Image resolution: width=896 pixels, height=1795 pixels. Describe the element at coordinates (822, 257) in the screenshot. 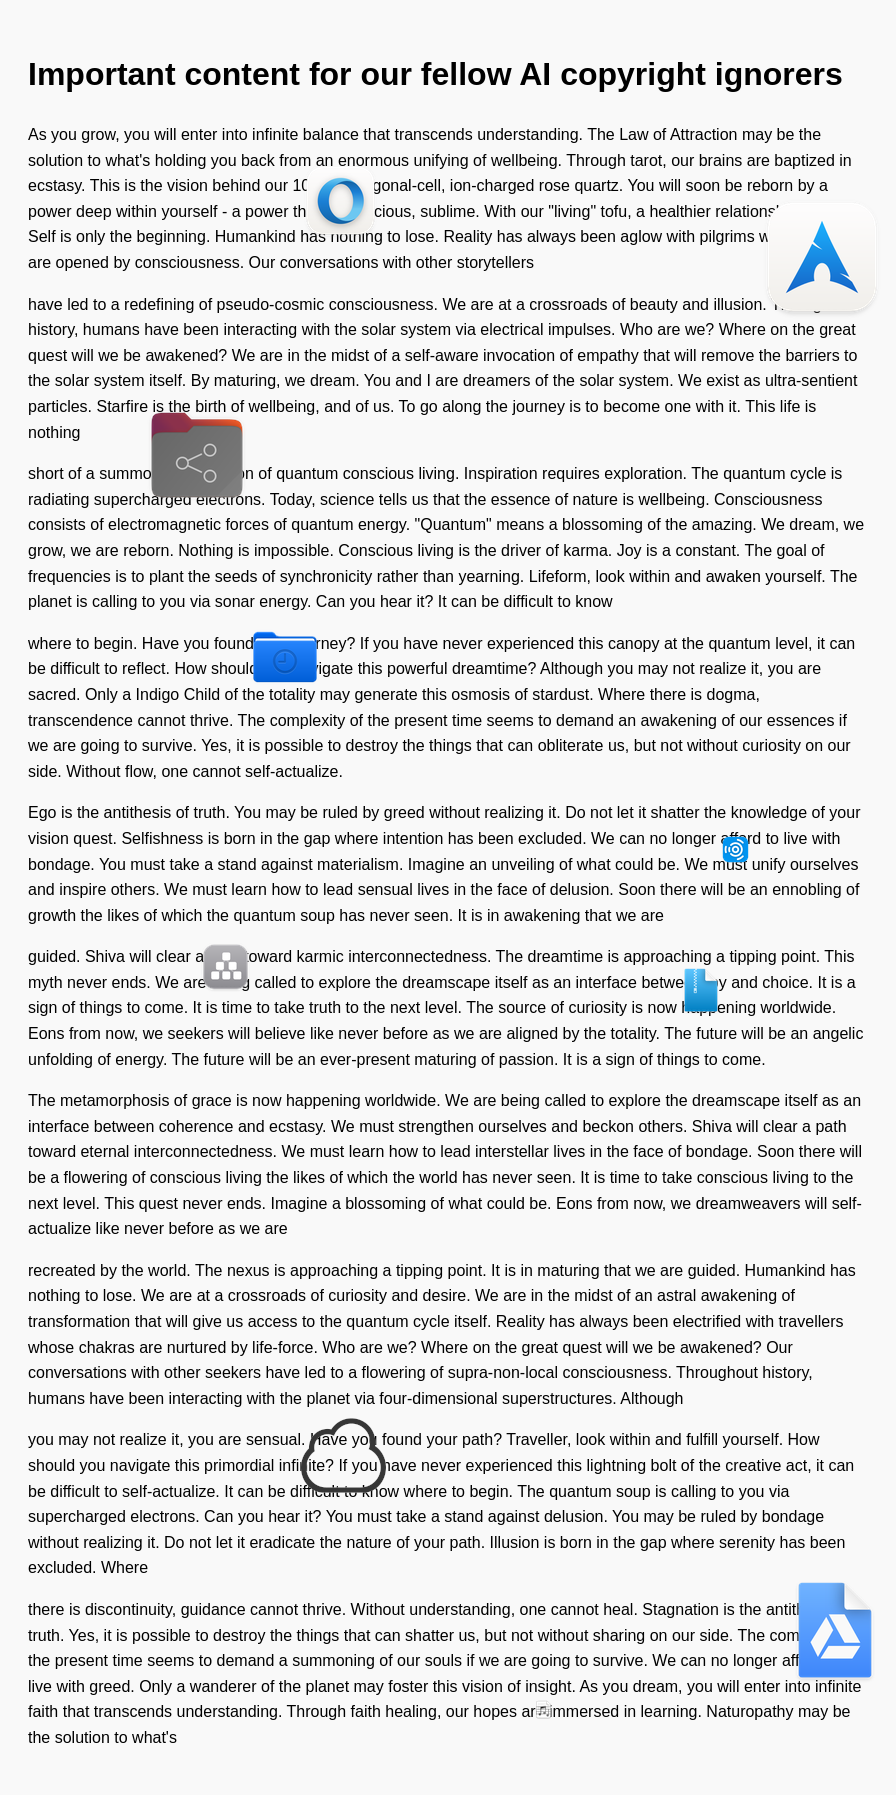

I see `open arch linux application` at that location.